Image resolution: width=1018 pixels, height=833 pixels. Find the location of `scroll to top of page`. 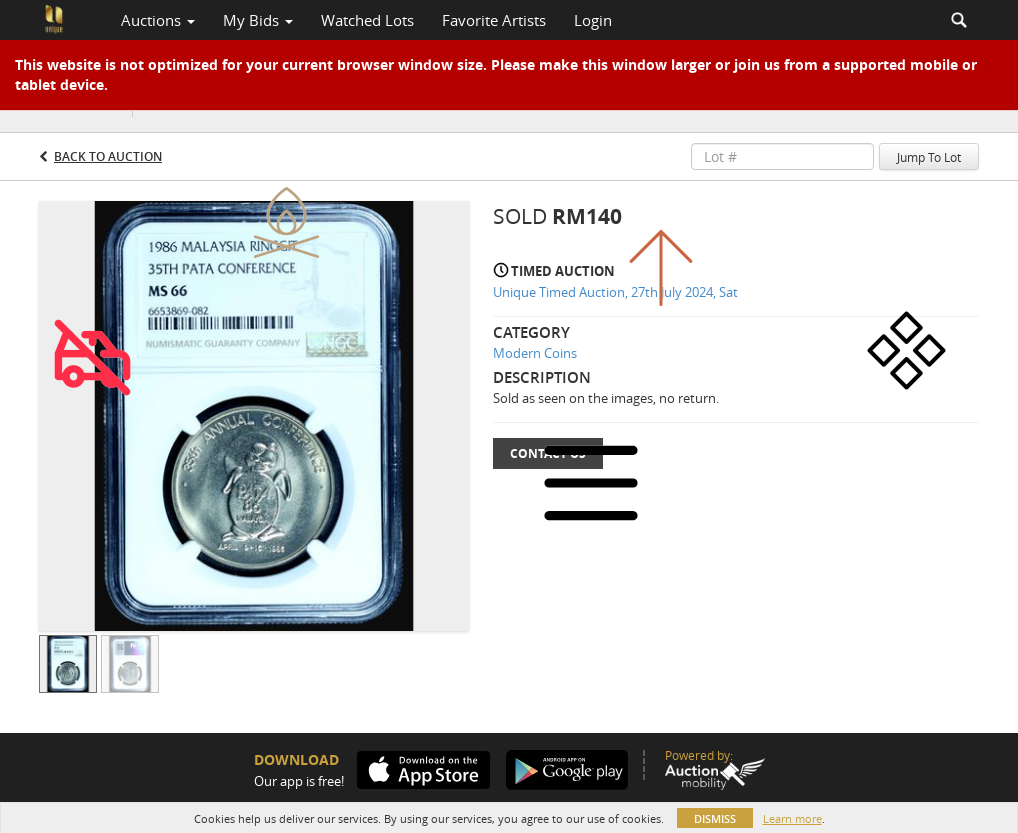

scroll to top of page is located at coordinates (661, 268).